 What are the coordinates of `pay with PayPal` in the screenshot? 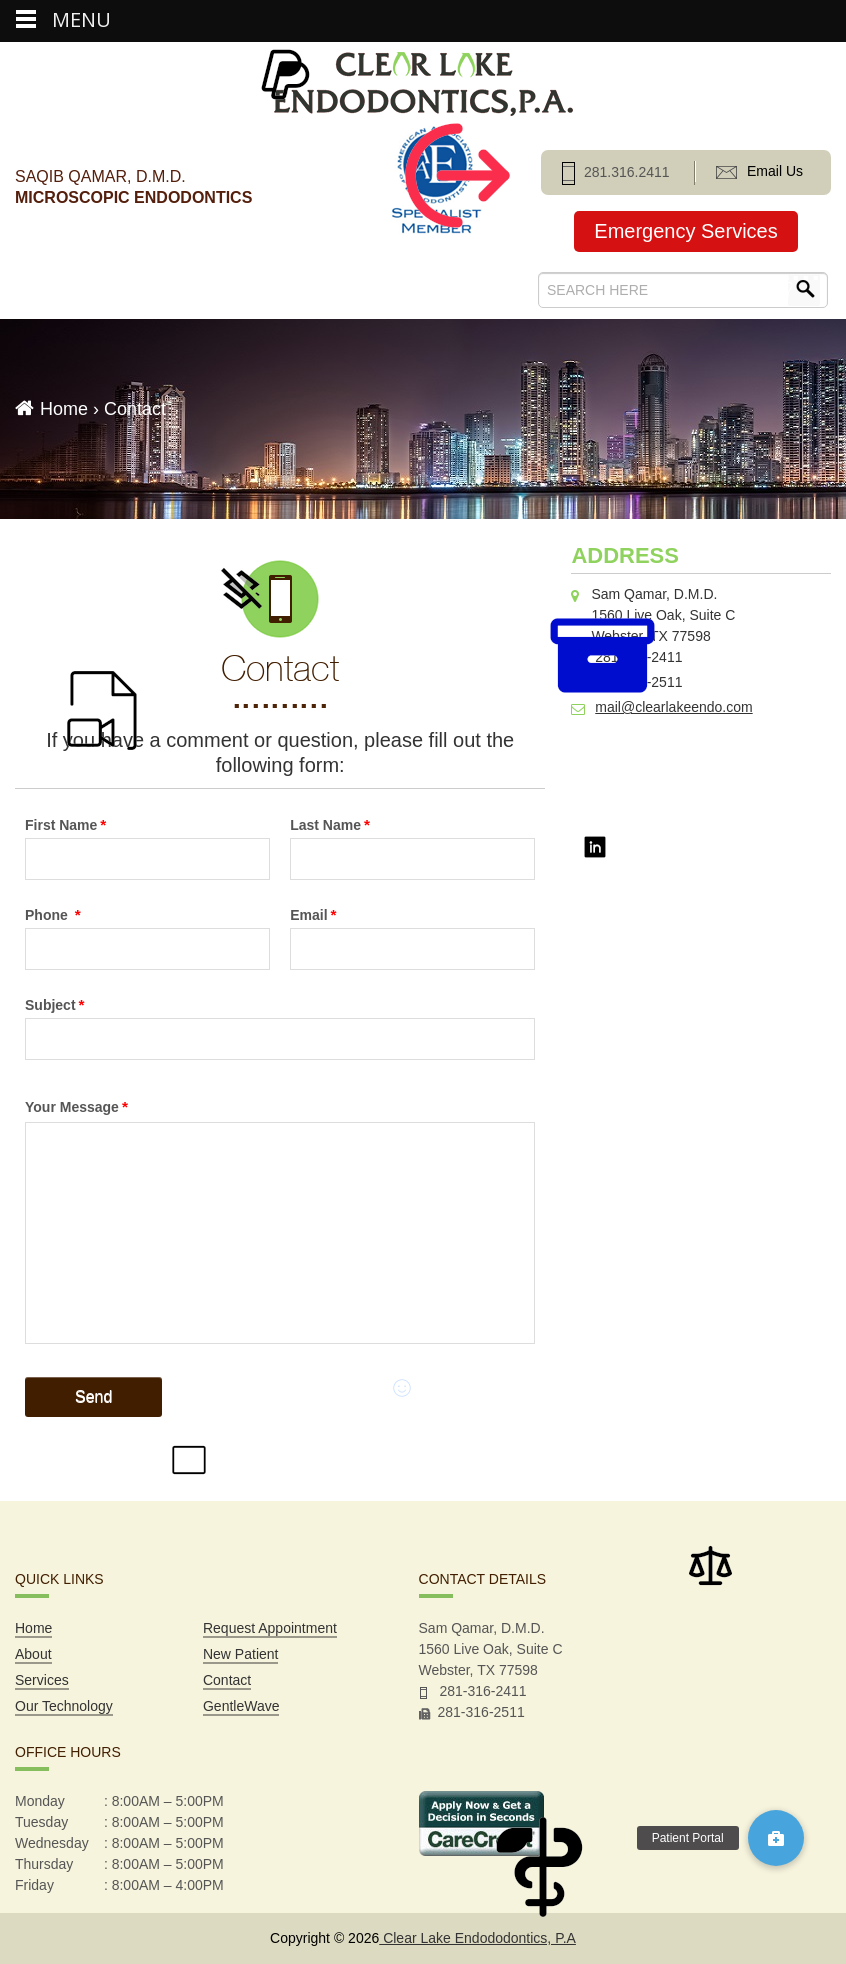 It's located at (284, 74).